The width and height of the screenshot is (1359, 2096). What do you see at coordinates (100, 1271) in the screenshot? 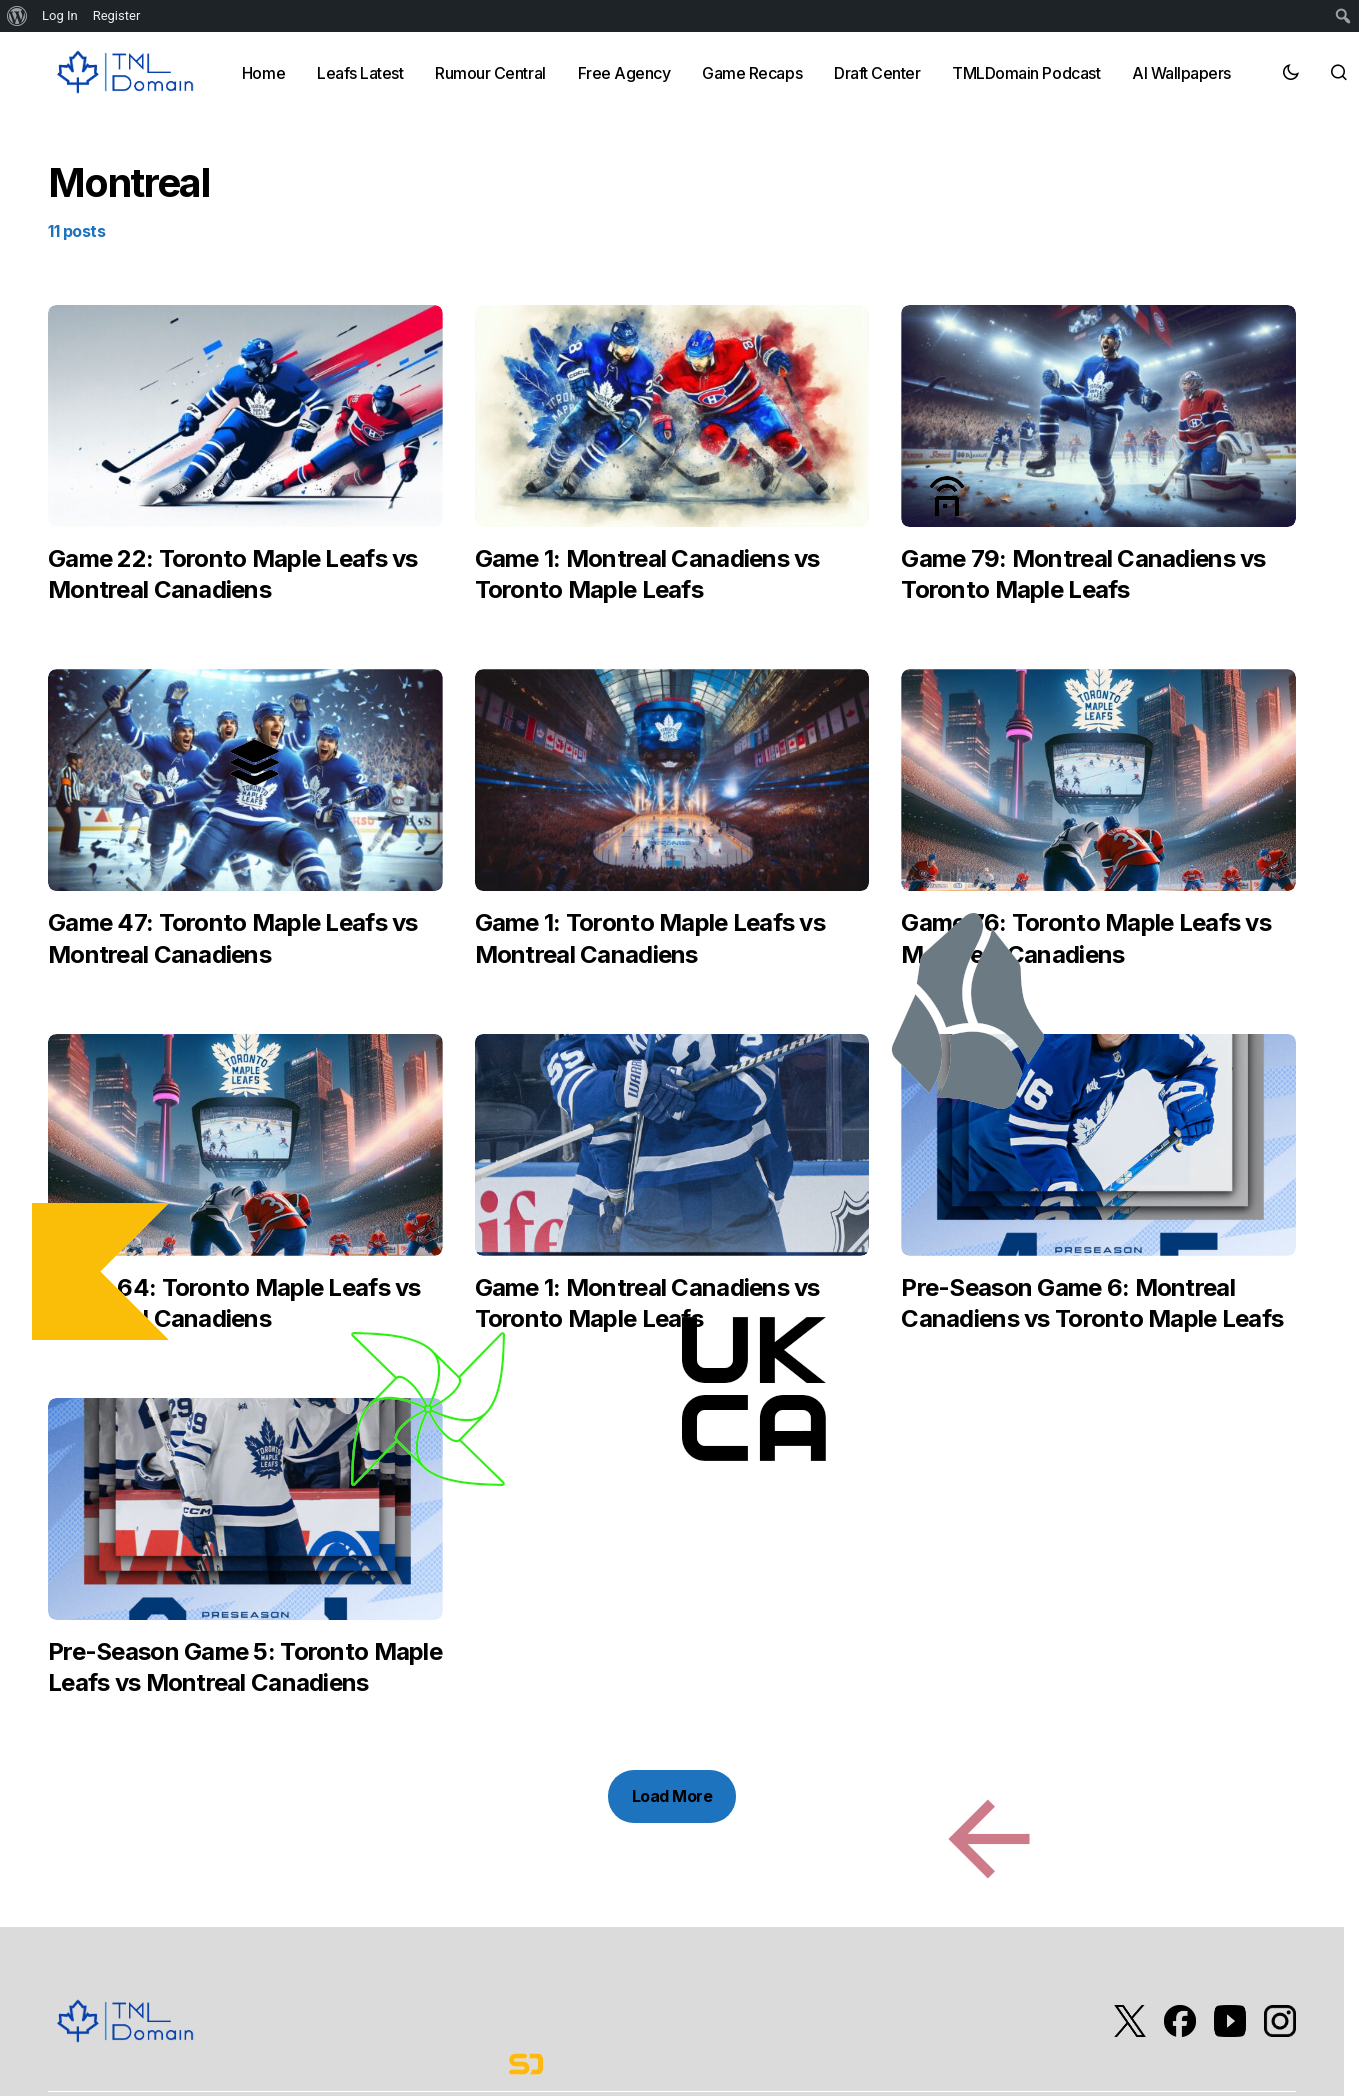
I see `kotlin programming language logo` at bounding box center [100, 1271].